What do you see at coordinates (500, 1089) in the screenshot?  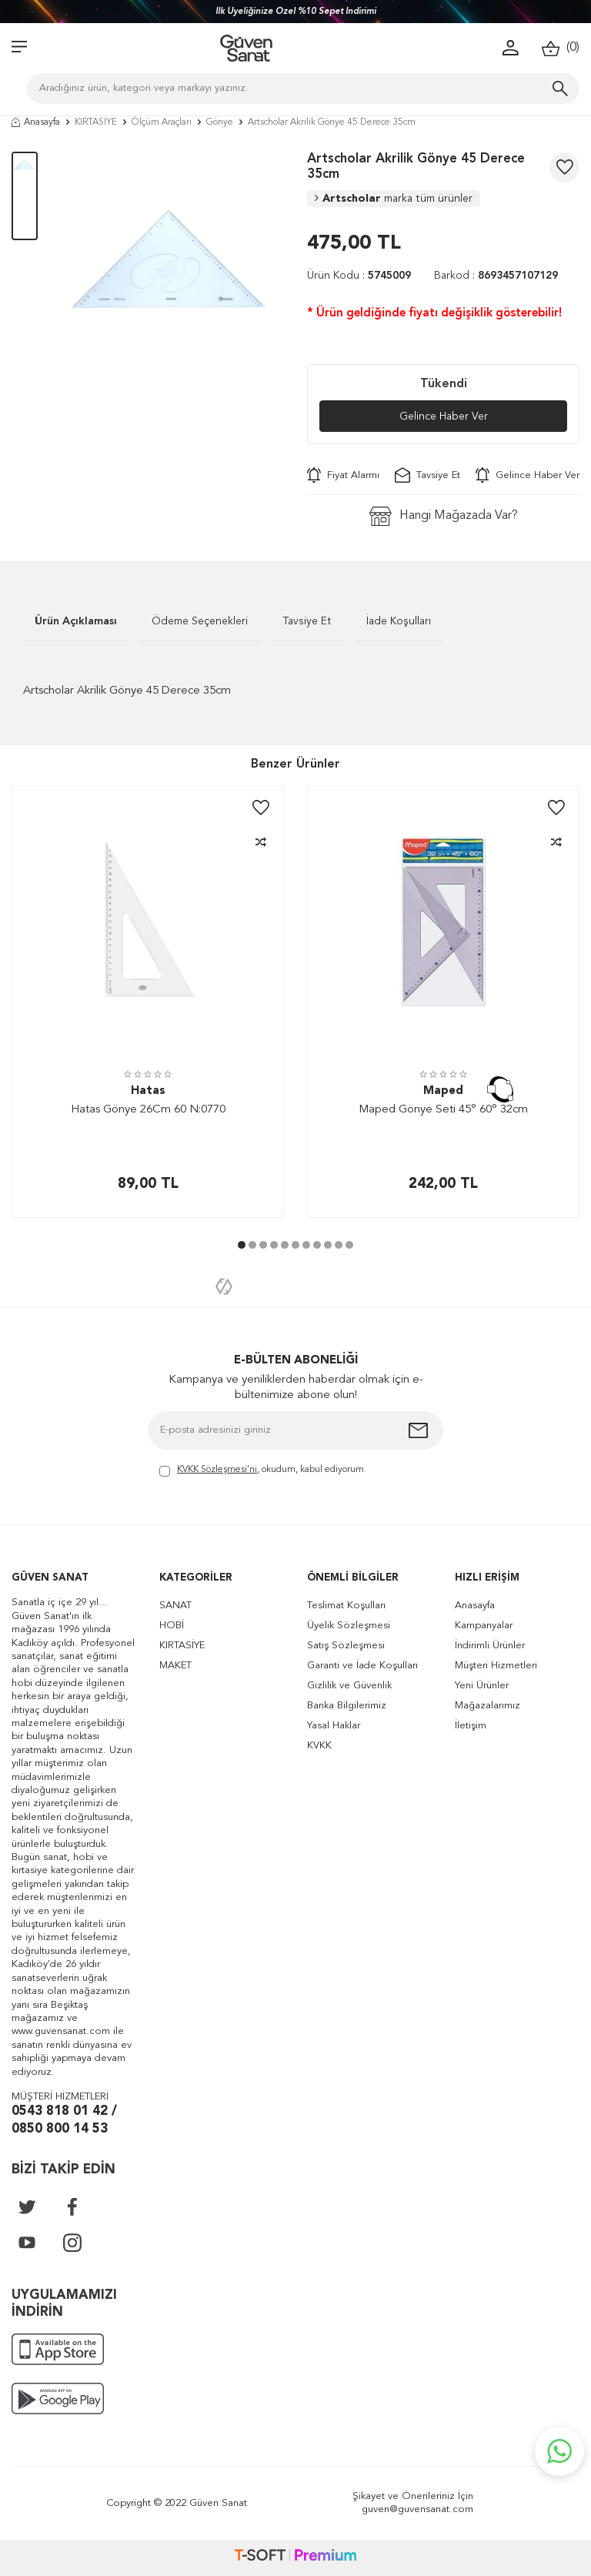 I see `open GNU Octave application` at bounding box center [500, 1089].